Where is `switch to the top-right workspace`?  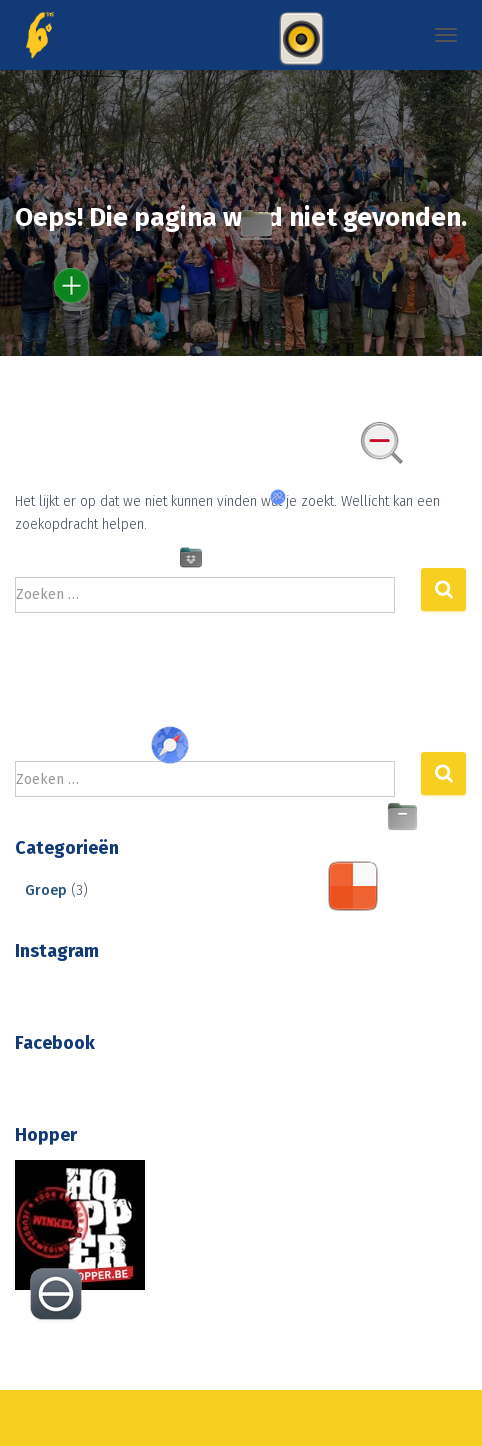 switch to the top-right workspace is located at coordinates (353, 886).